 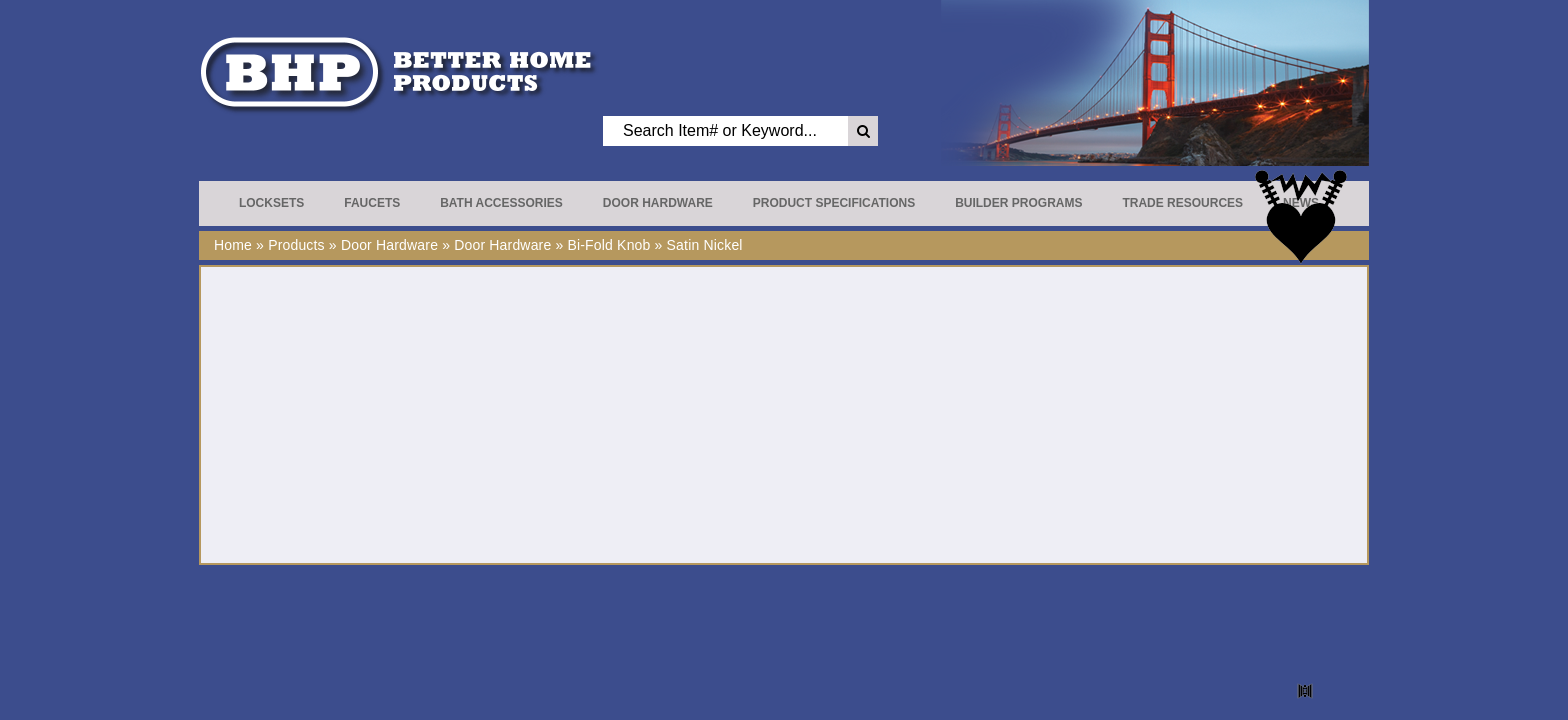 I want to click on view health or vitality status in a game, so click(x=1301, y=217).